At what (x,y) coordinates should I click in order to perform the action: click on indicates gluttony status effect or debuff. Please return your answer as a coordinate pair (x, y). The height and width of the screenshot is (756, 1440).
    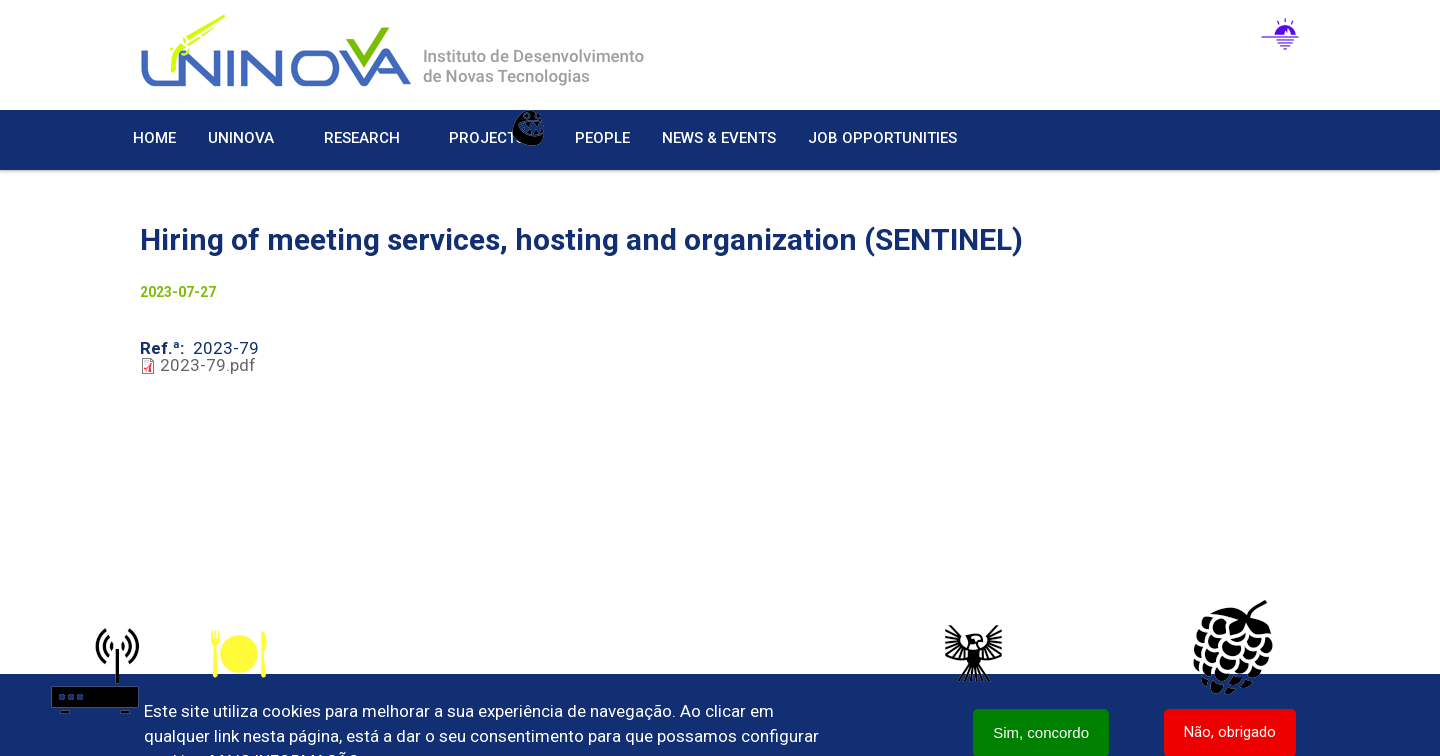
    Looking at the image, I should click on (529, 128).